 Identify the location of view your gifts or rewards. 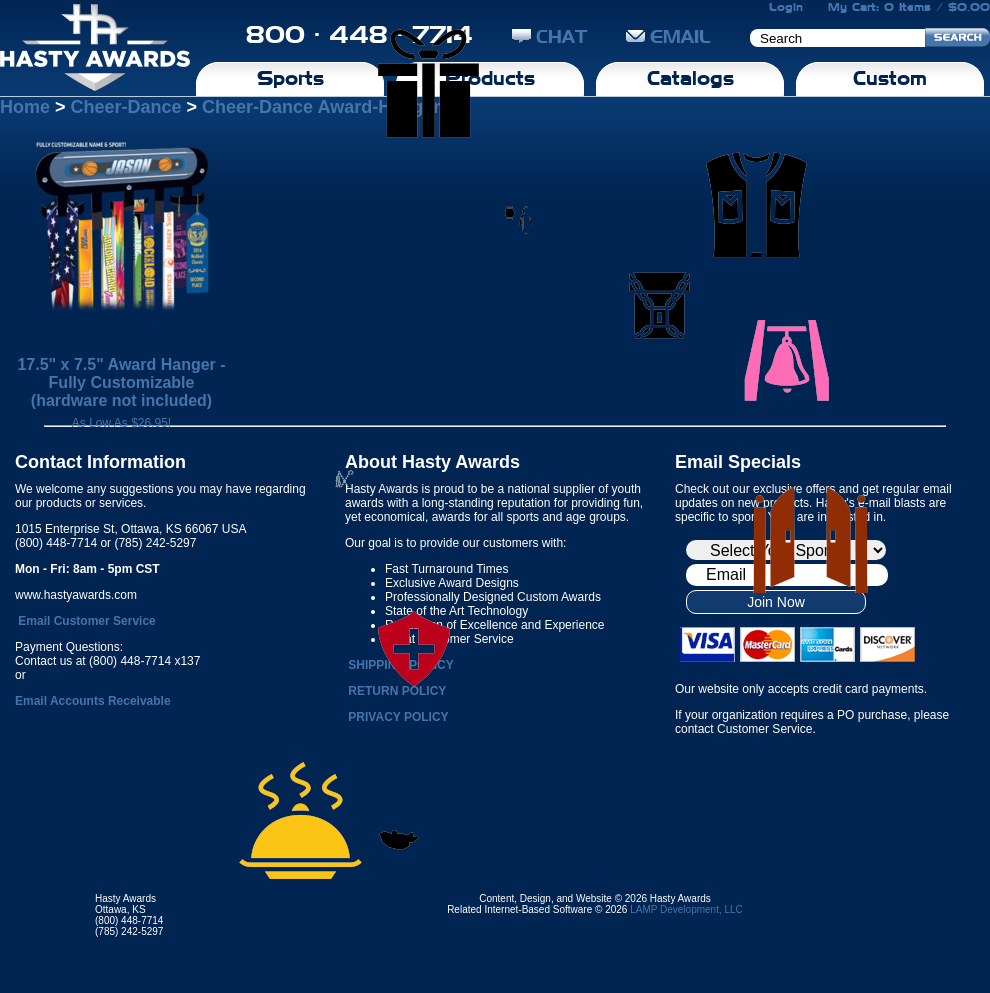
(428, 78).